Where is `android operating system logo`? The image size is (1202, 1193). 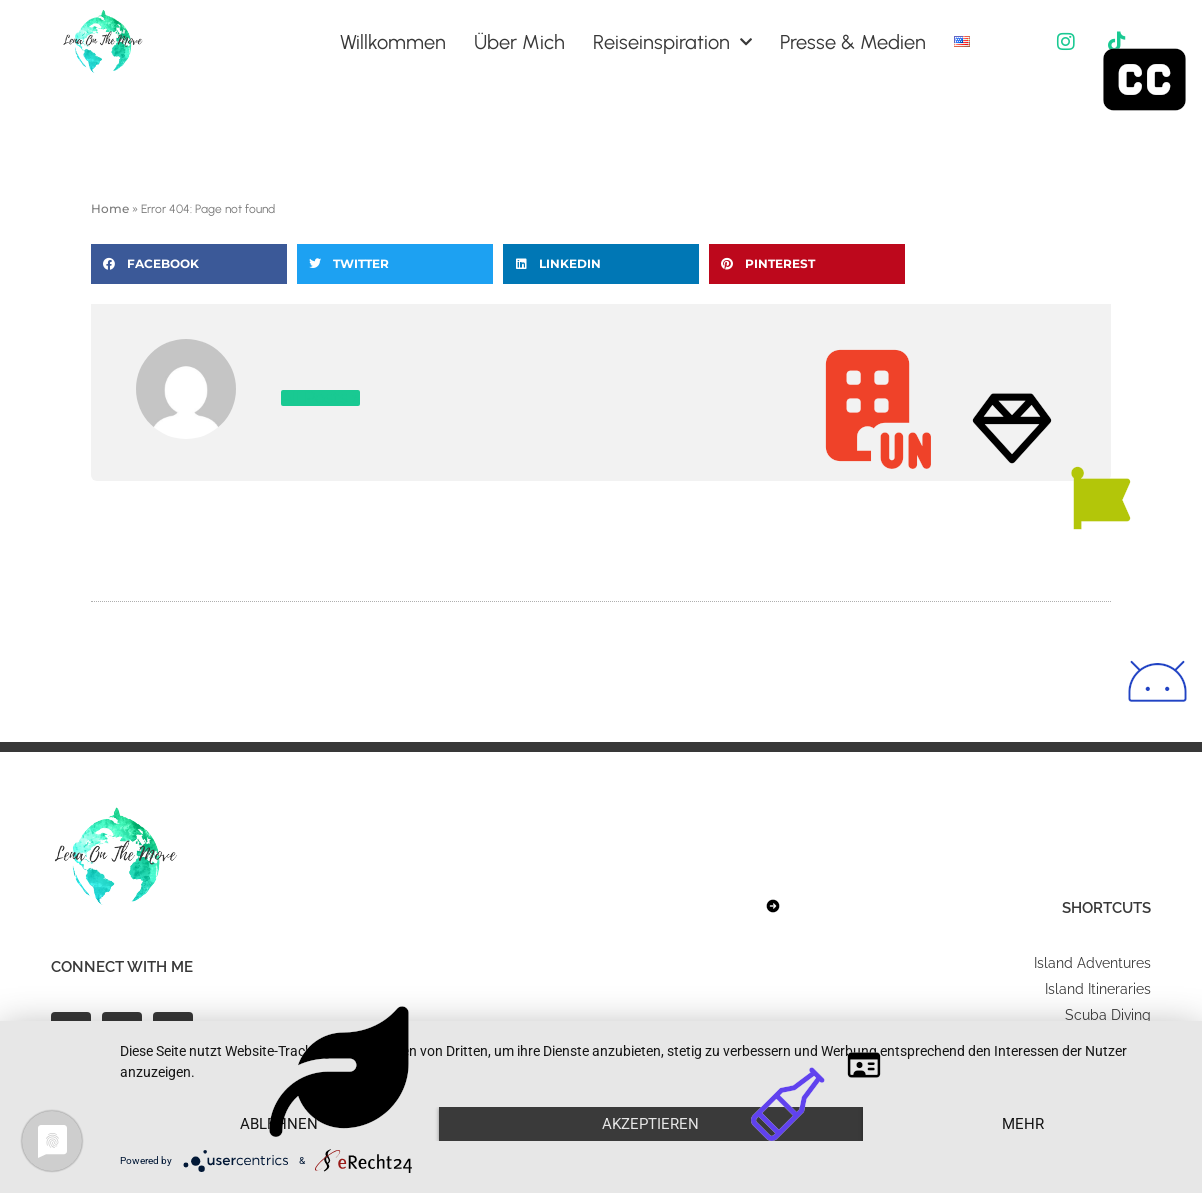
android operating system logo is located at coordinates (1157, 683).